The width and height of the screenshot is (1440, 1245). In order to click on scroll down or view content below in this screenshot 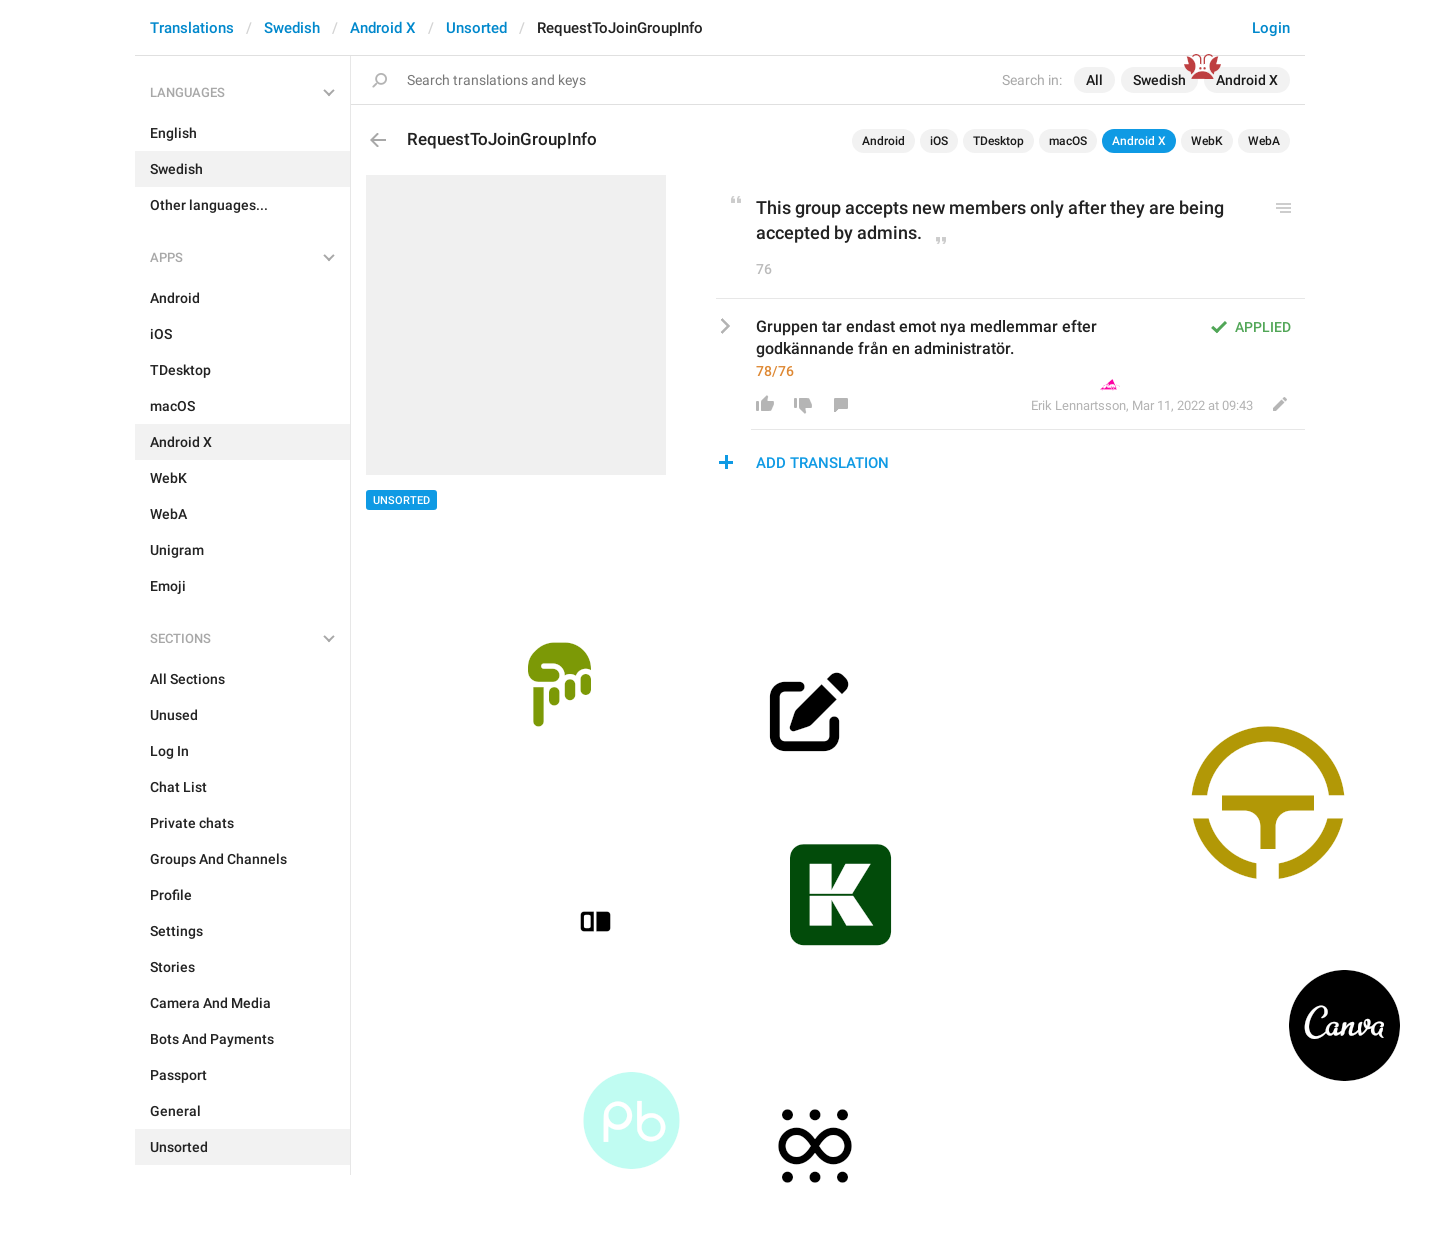, I will do `click(559, 684)`.